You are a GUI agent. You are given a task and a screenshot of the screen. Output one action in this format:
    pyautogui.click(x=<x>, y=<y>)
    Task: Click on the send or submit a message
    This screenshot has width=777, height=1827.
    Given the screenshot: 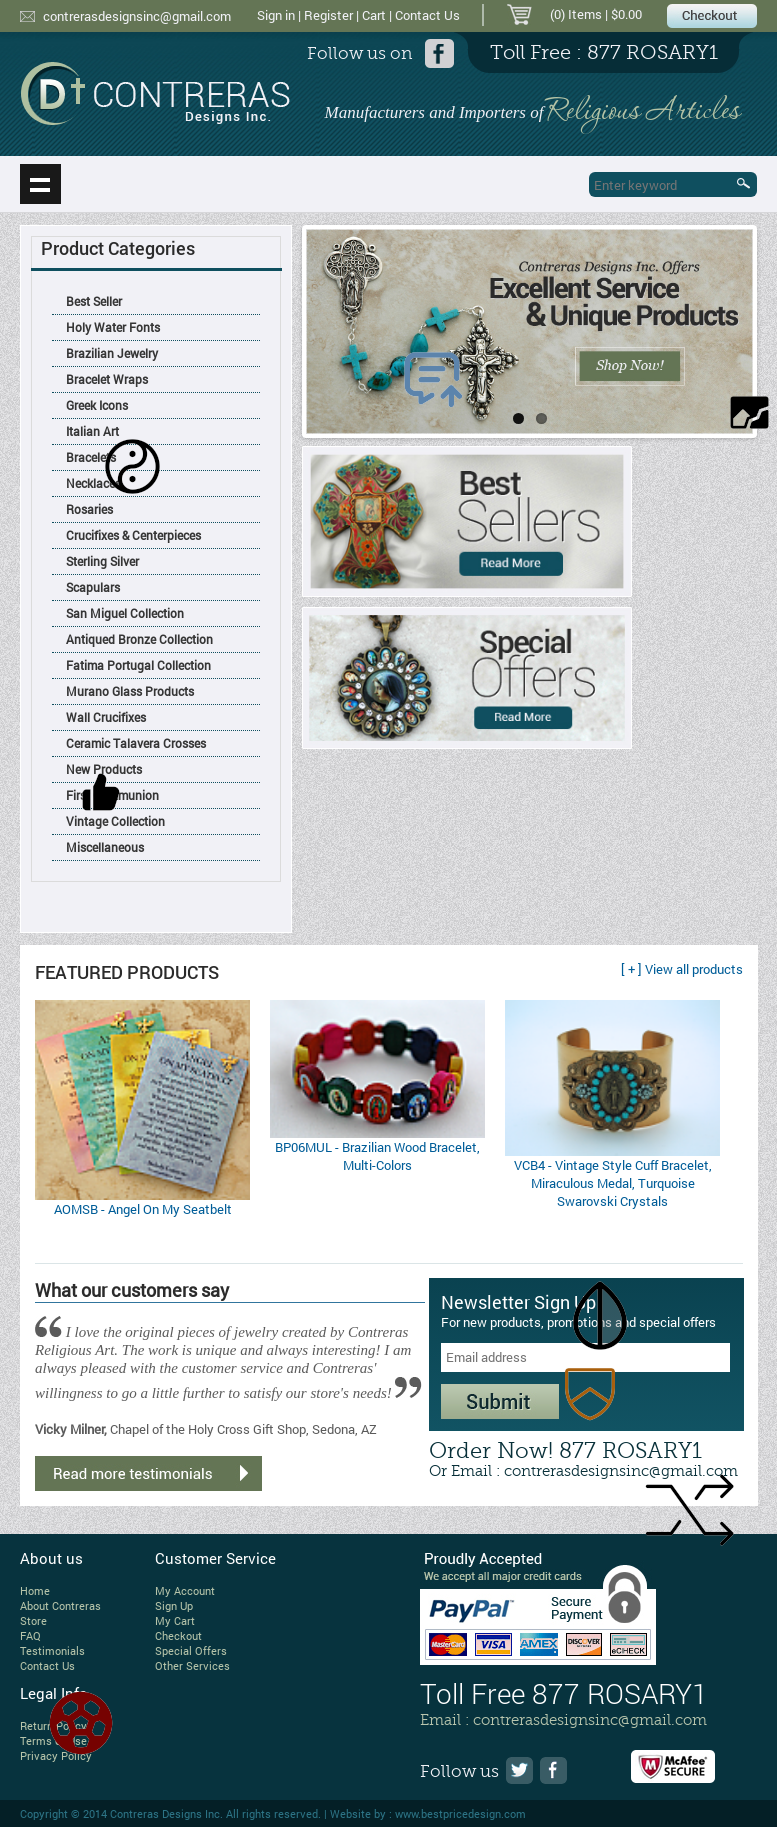 What is the action you would take?
    pyautogui.click(x=432, y=377)
    